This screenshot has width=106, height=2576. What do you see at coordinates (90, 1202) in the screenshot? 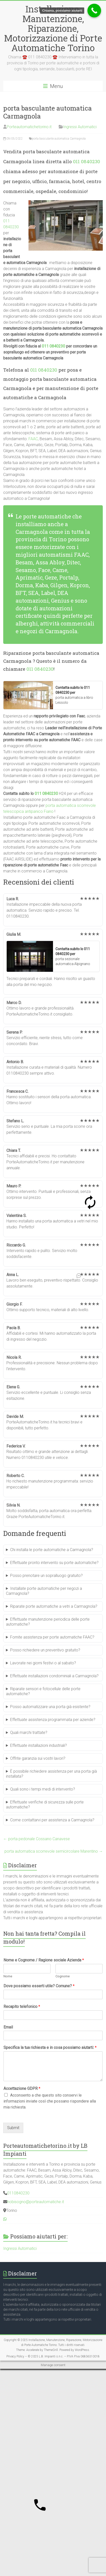
I see `refresh or reload content` at bounding box center [90, 1202].